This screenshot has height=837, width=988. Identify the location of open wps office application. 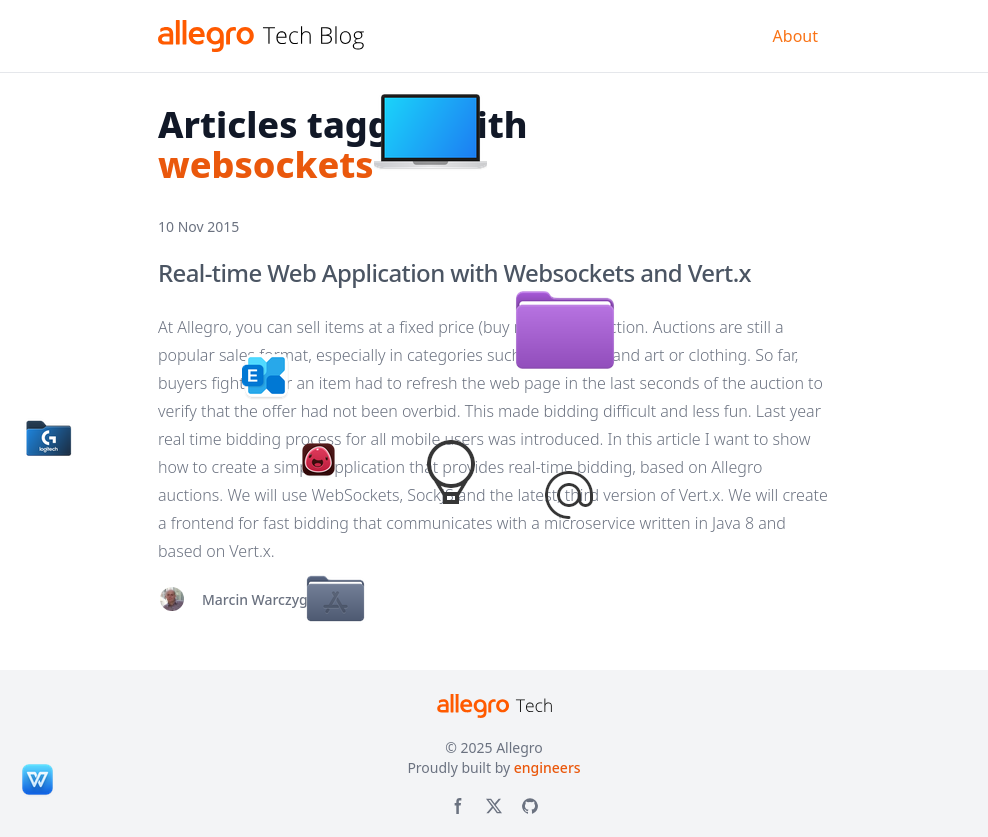
(37, 779).